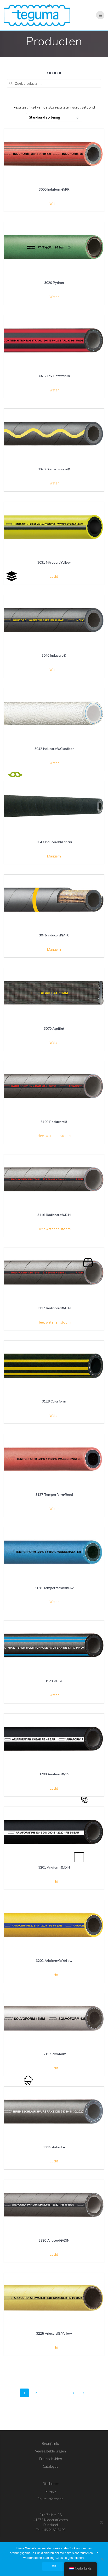 This screenshot has height=2576, width=108. I want to click on redo or restore a previous action, so click(102, 2522).